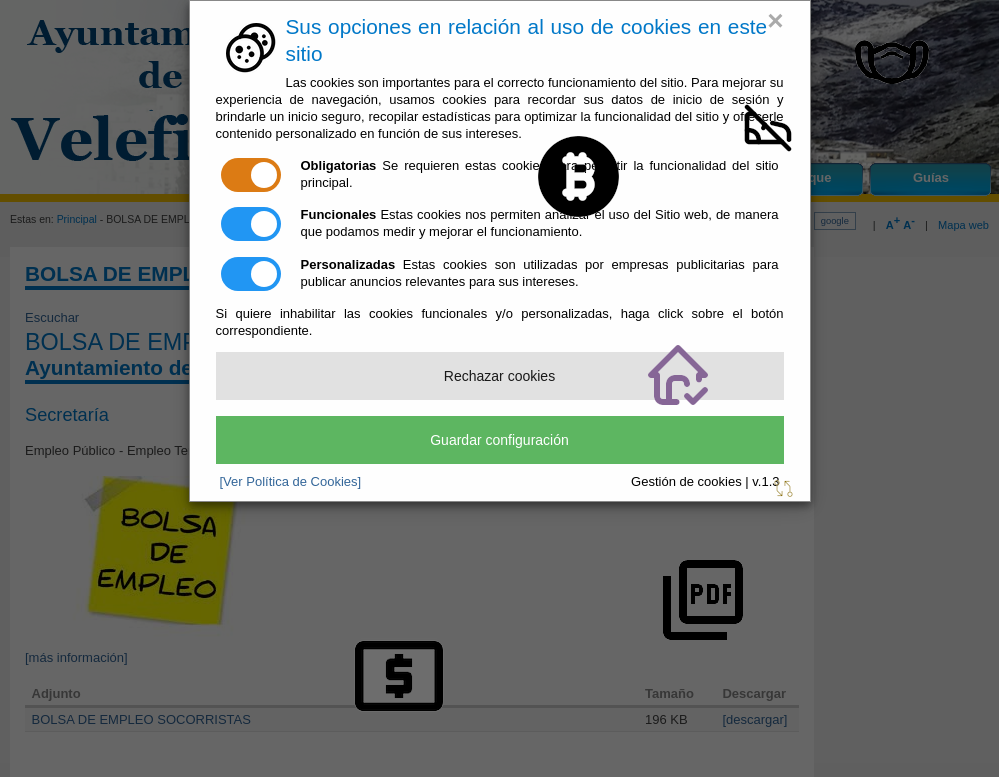  I want to click on view bitcoin wallet balance, so click(578, 176).